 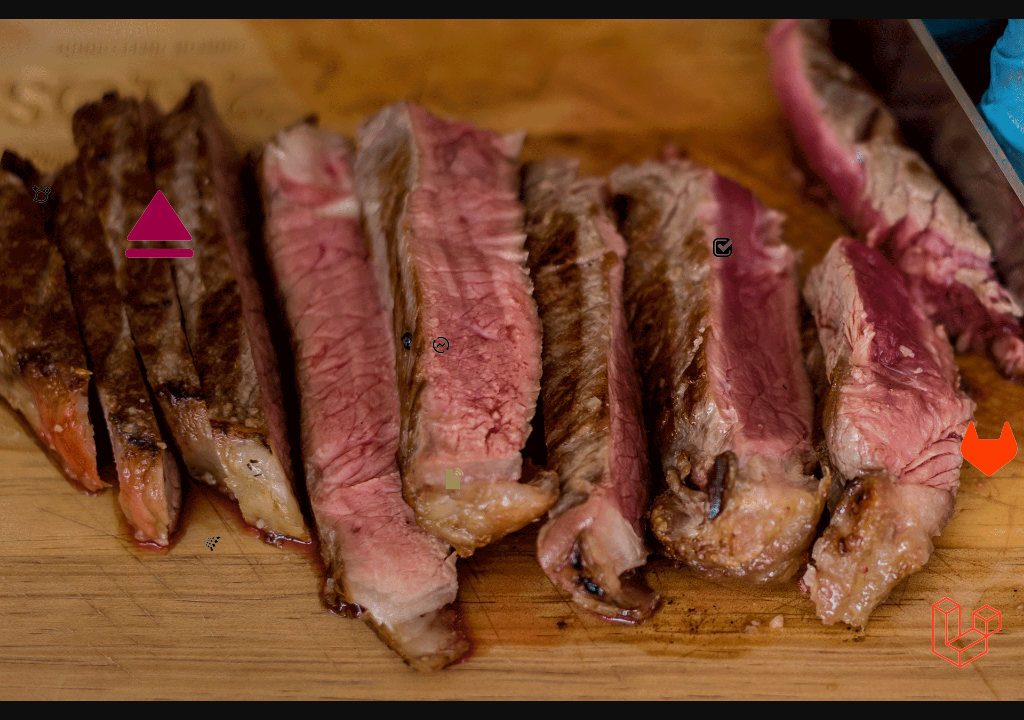 What do you see at coordinates (966, 632) in the screenshot?
I see `laravel framework logo` at bounding box center [966, 632].